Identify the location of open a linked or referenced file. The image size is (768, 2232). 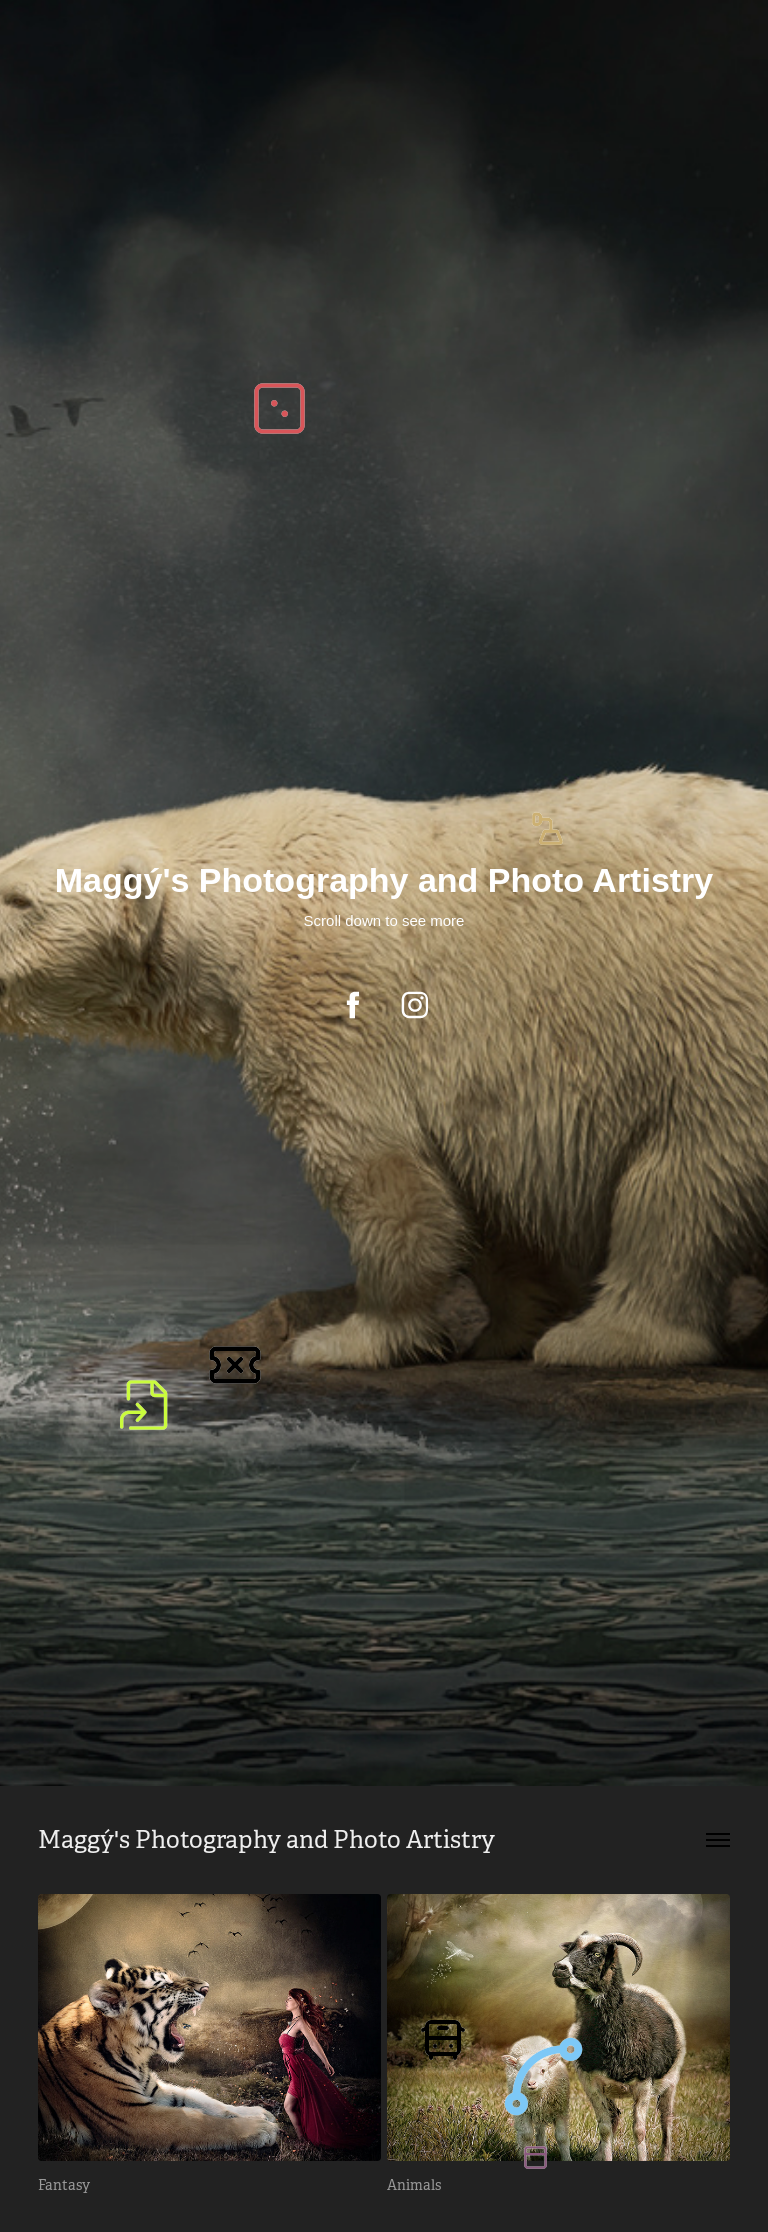
(147, 1405).